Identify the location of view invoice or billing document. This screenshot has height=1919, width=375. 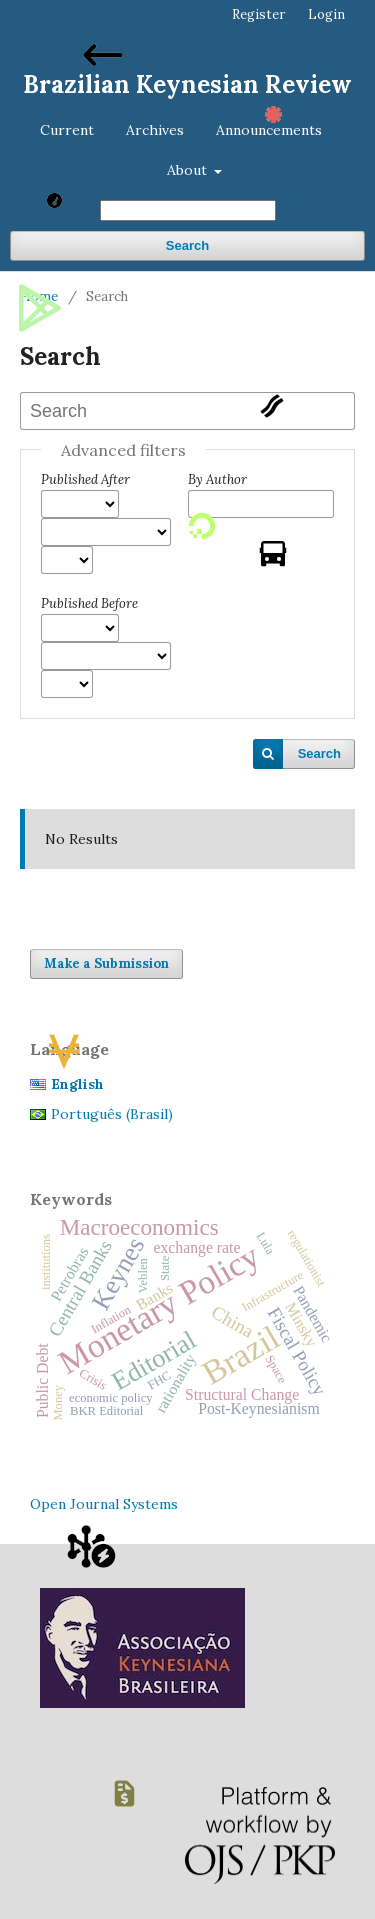
(124, 1793).